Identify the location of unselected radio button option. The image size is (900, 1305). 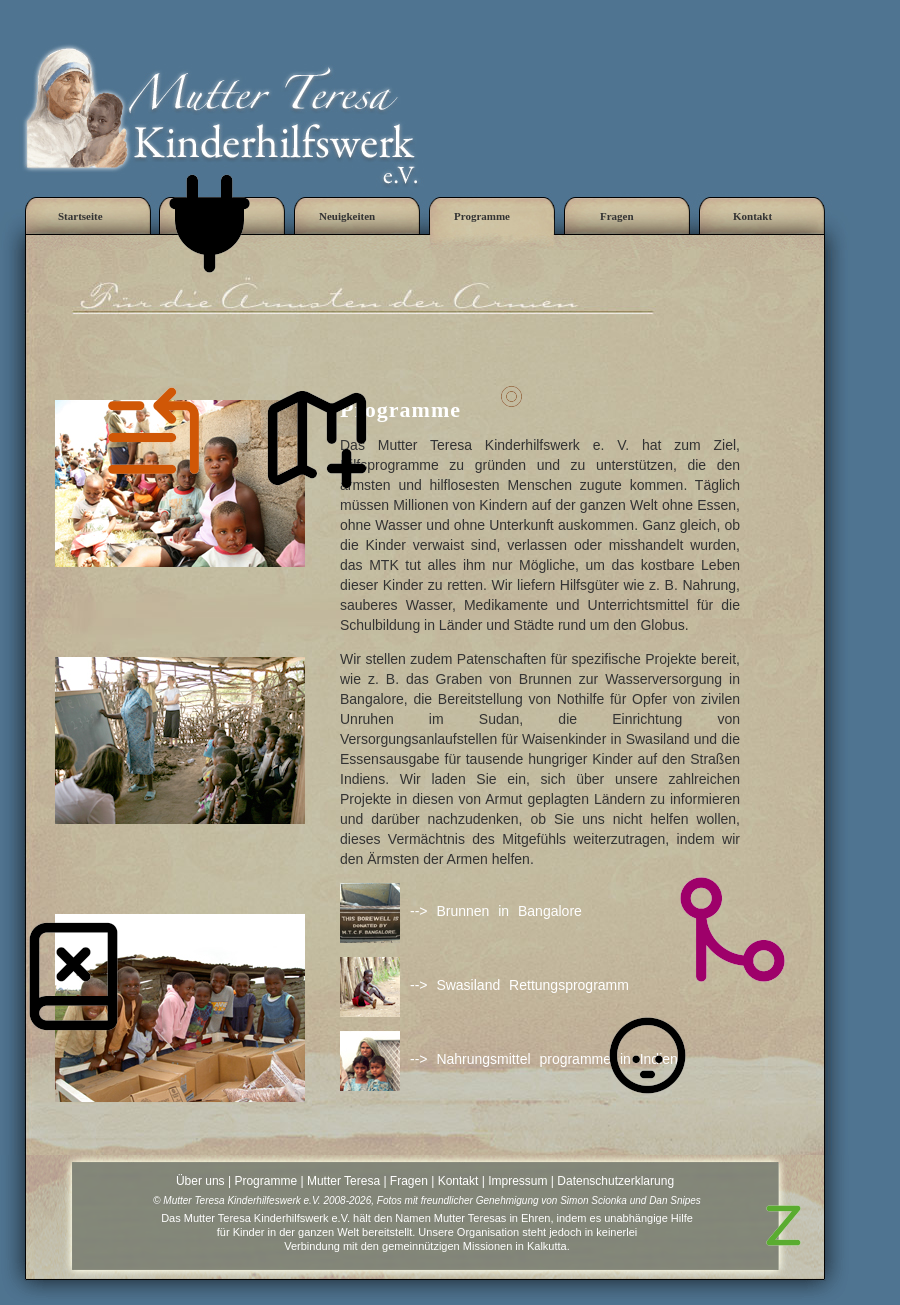
(511, 396).